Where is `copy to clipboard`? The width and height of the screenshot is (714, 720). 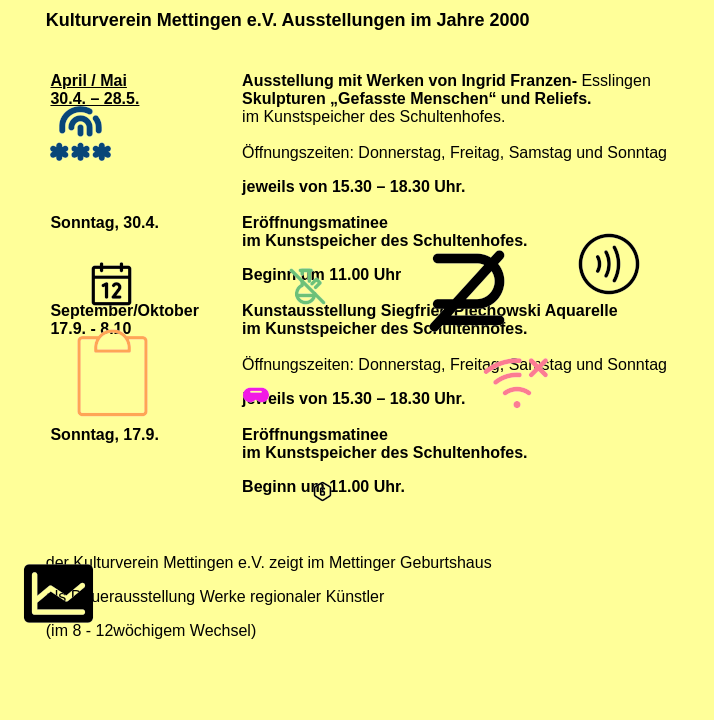
copy to clipboard is located at coordinates (112, 374).